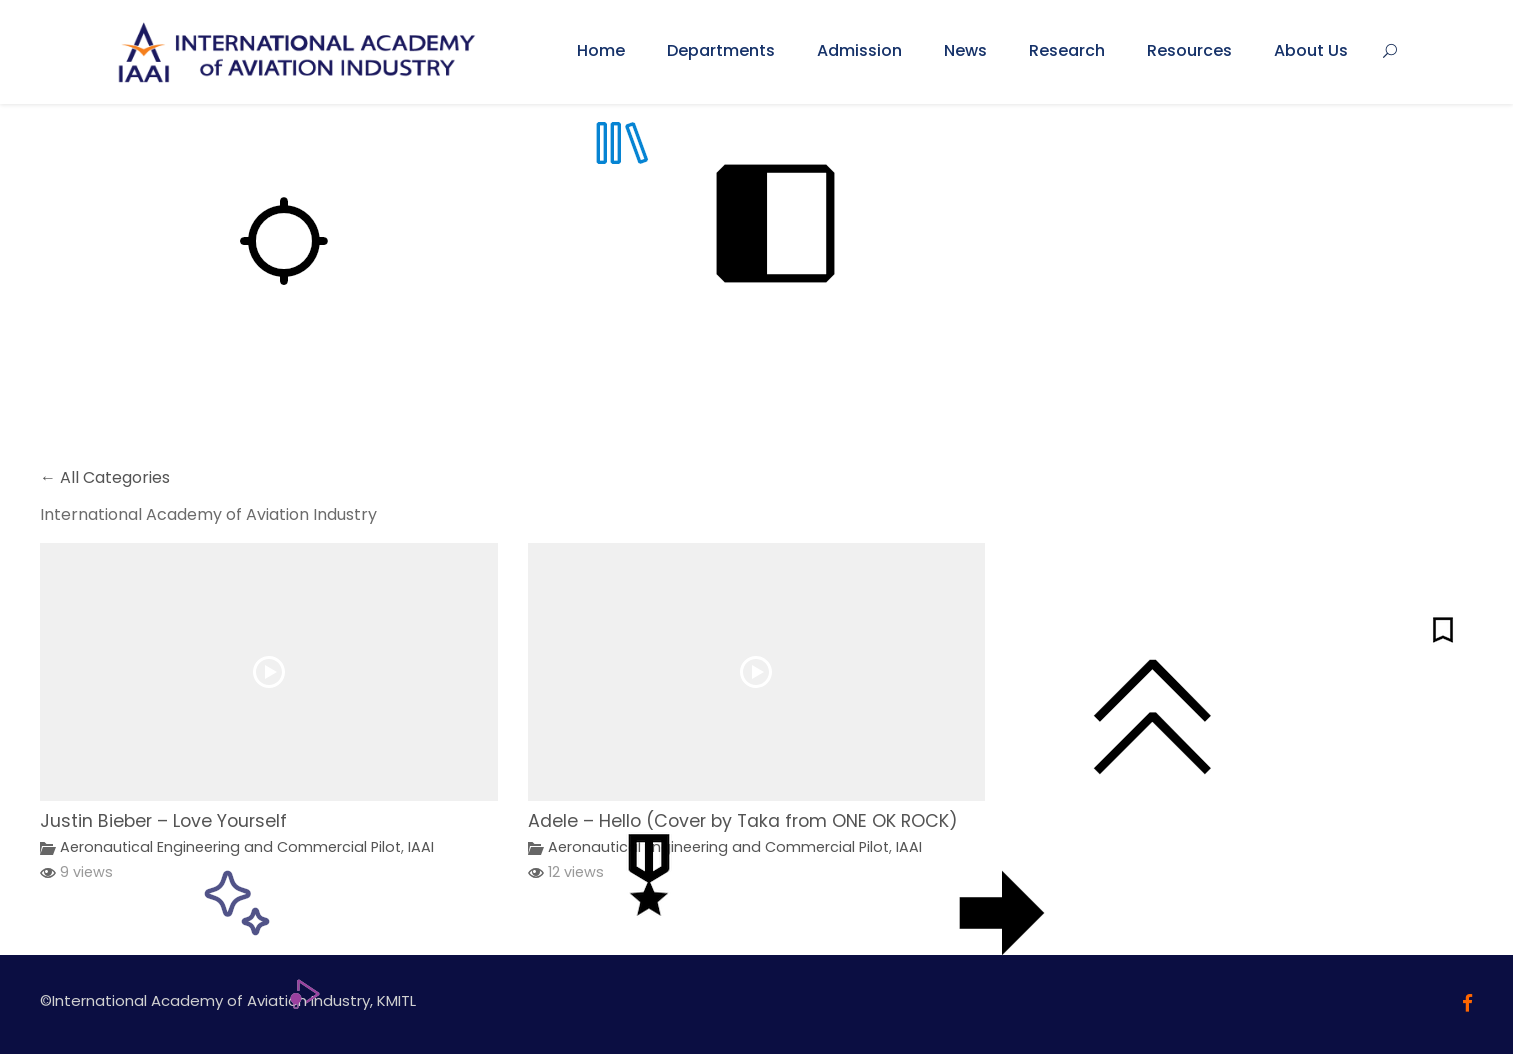  What do you see at coordinates (775, 223) in the screenshot?
I see `toggle the left sidebar panel` at bounding box center [775, 223].